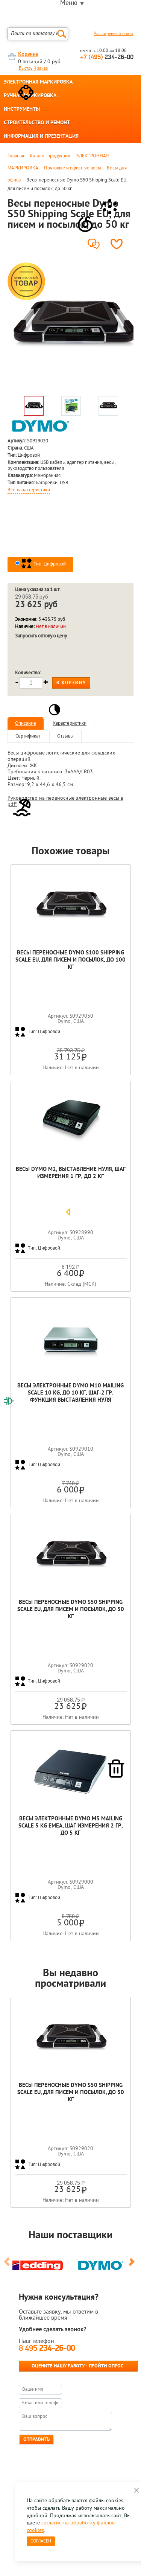 The height and width of the screenshot is (2576, 141). Describe the element at coordinates (9, 1401) in the screenshot. I see `XOR logic gate symbol for circuit diagrams` at that location.